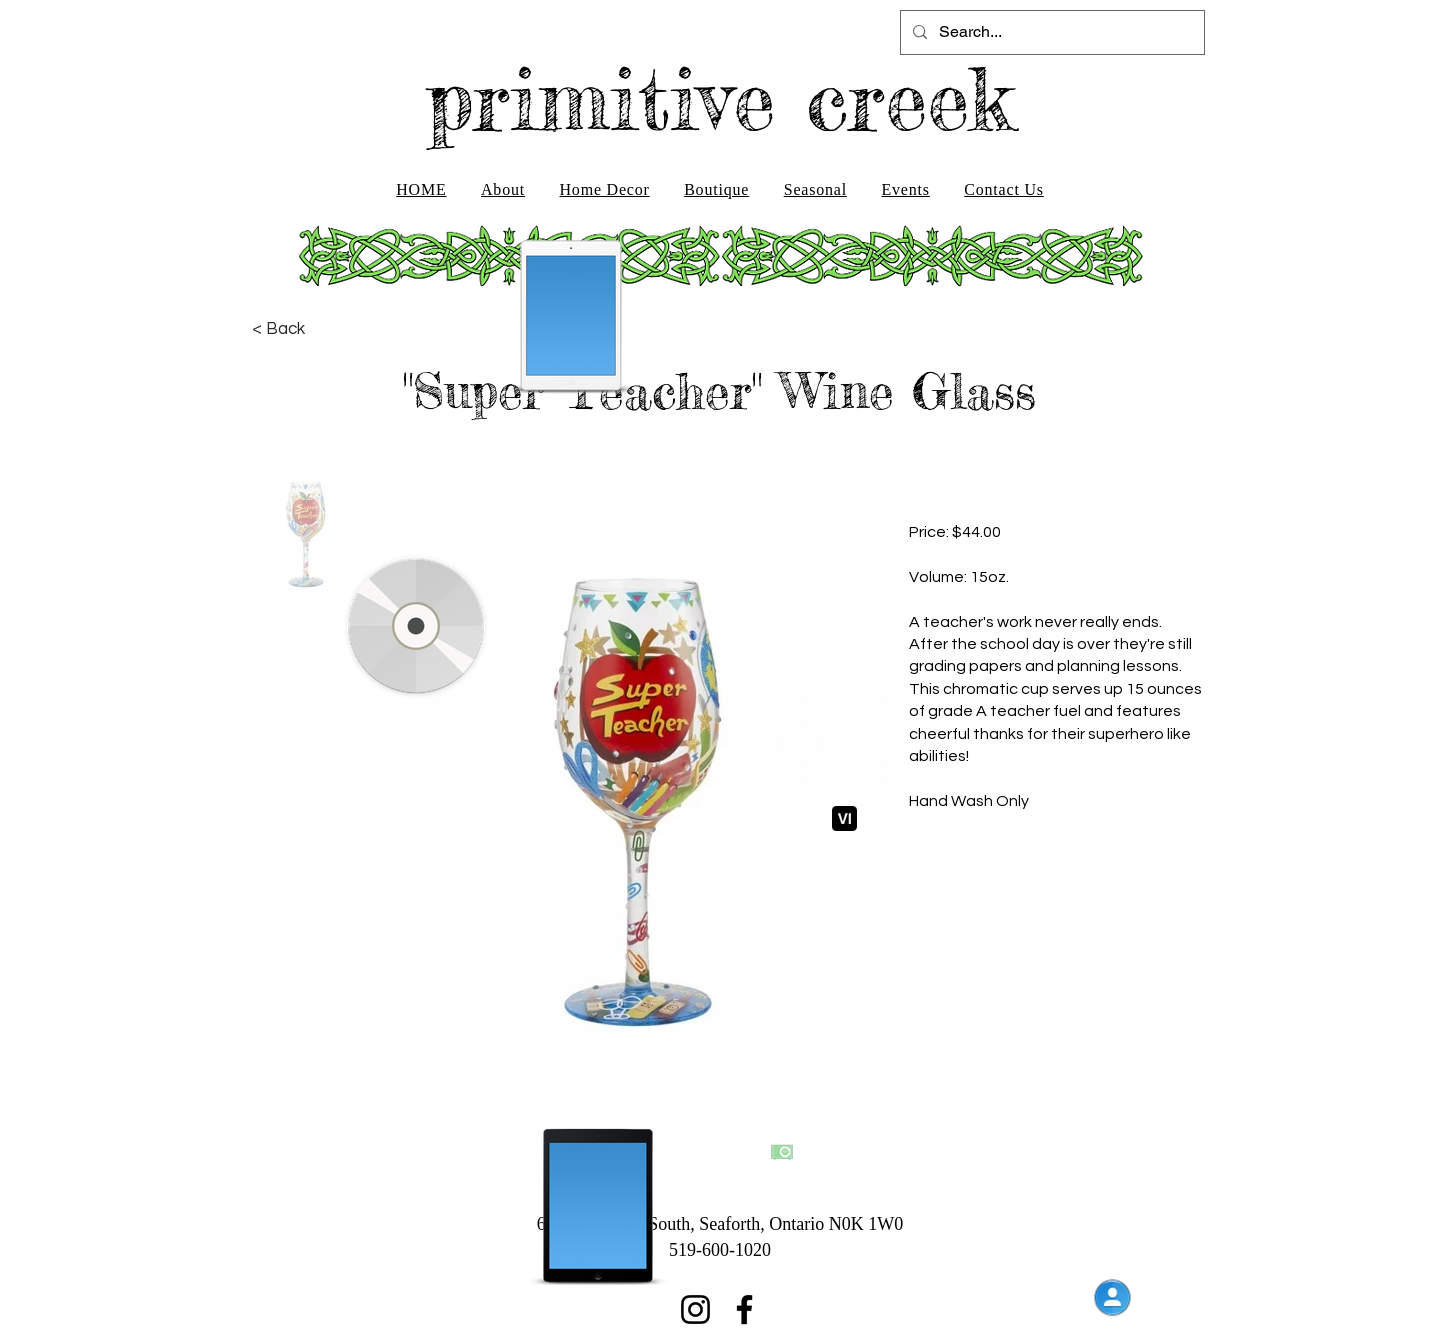 This screenshot has width=1440, height=1331. What do you see at coordinates (1112, 1297) in the screenshot?
I see `view user profile information` at bounding box center [1112, 1297].